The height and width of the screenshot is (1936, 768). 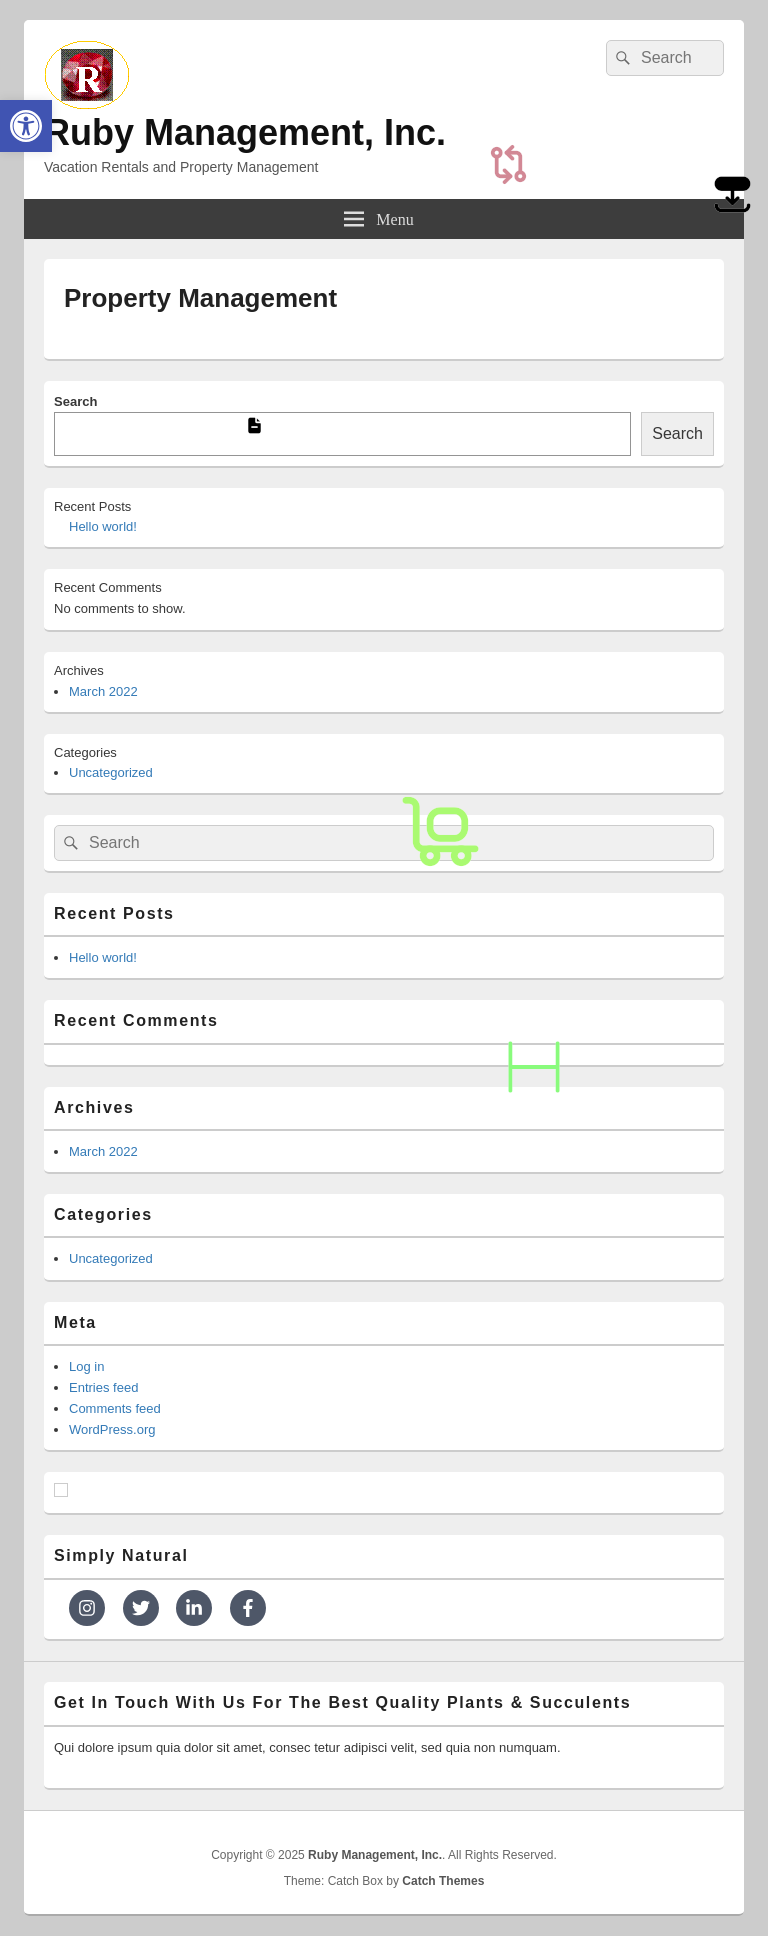 I want to click on move element to bottom of layout, so click(x=732, y=194).